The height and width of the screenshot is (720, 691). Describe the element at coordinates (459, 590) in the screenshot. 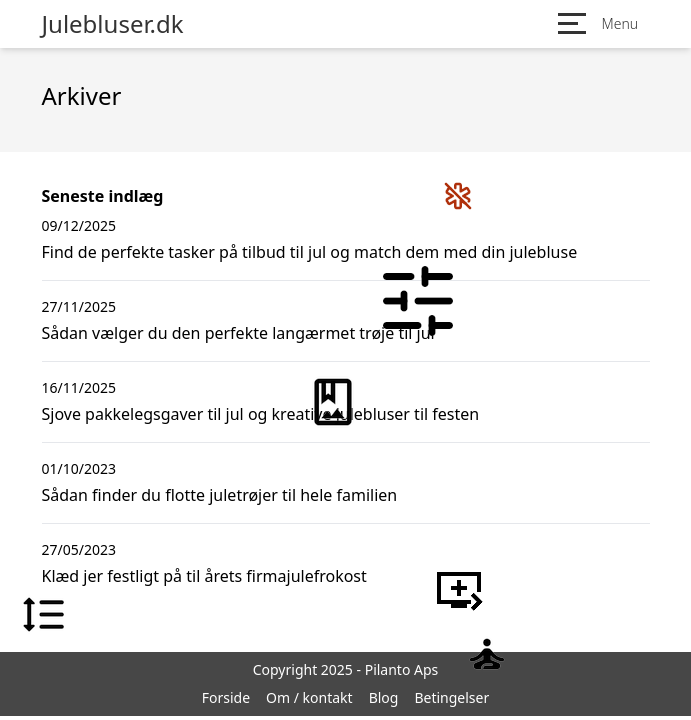

I see `add current media to play next in queue` at that location.